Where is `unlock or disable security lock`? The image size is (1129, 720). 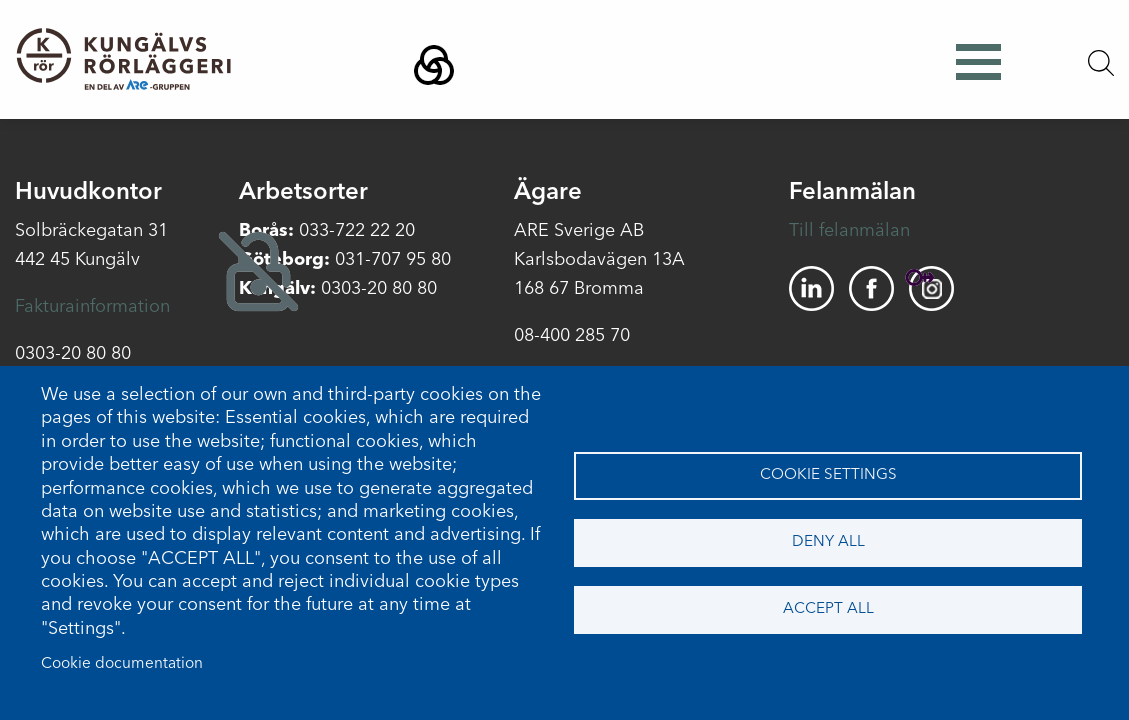 unlock or disable security lock is located at coordinates (258, 271).